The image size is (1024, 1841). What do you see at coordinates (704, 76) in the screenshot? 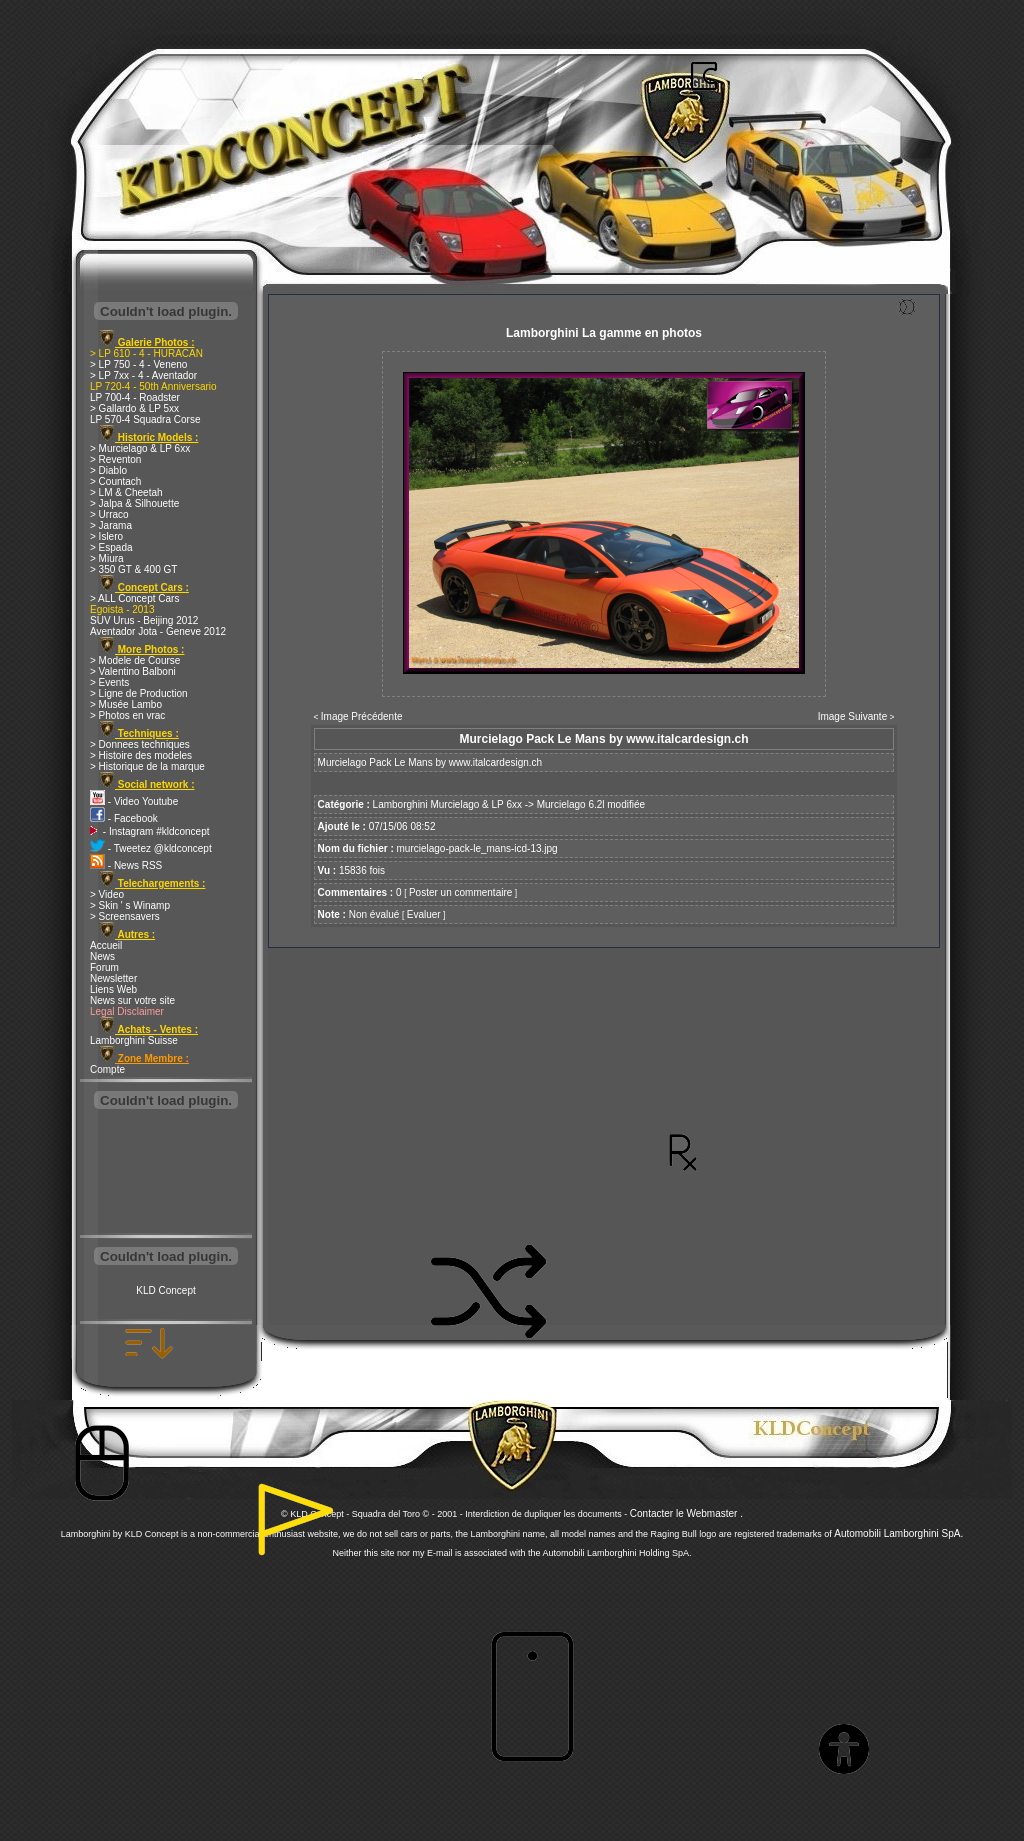
I see `open coda document app` at bounding box center [704, 76].